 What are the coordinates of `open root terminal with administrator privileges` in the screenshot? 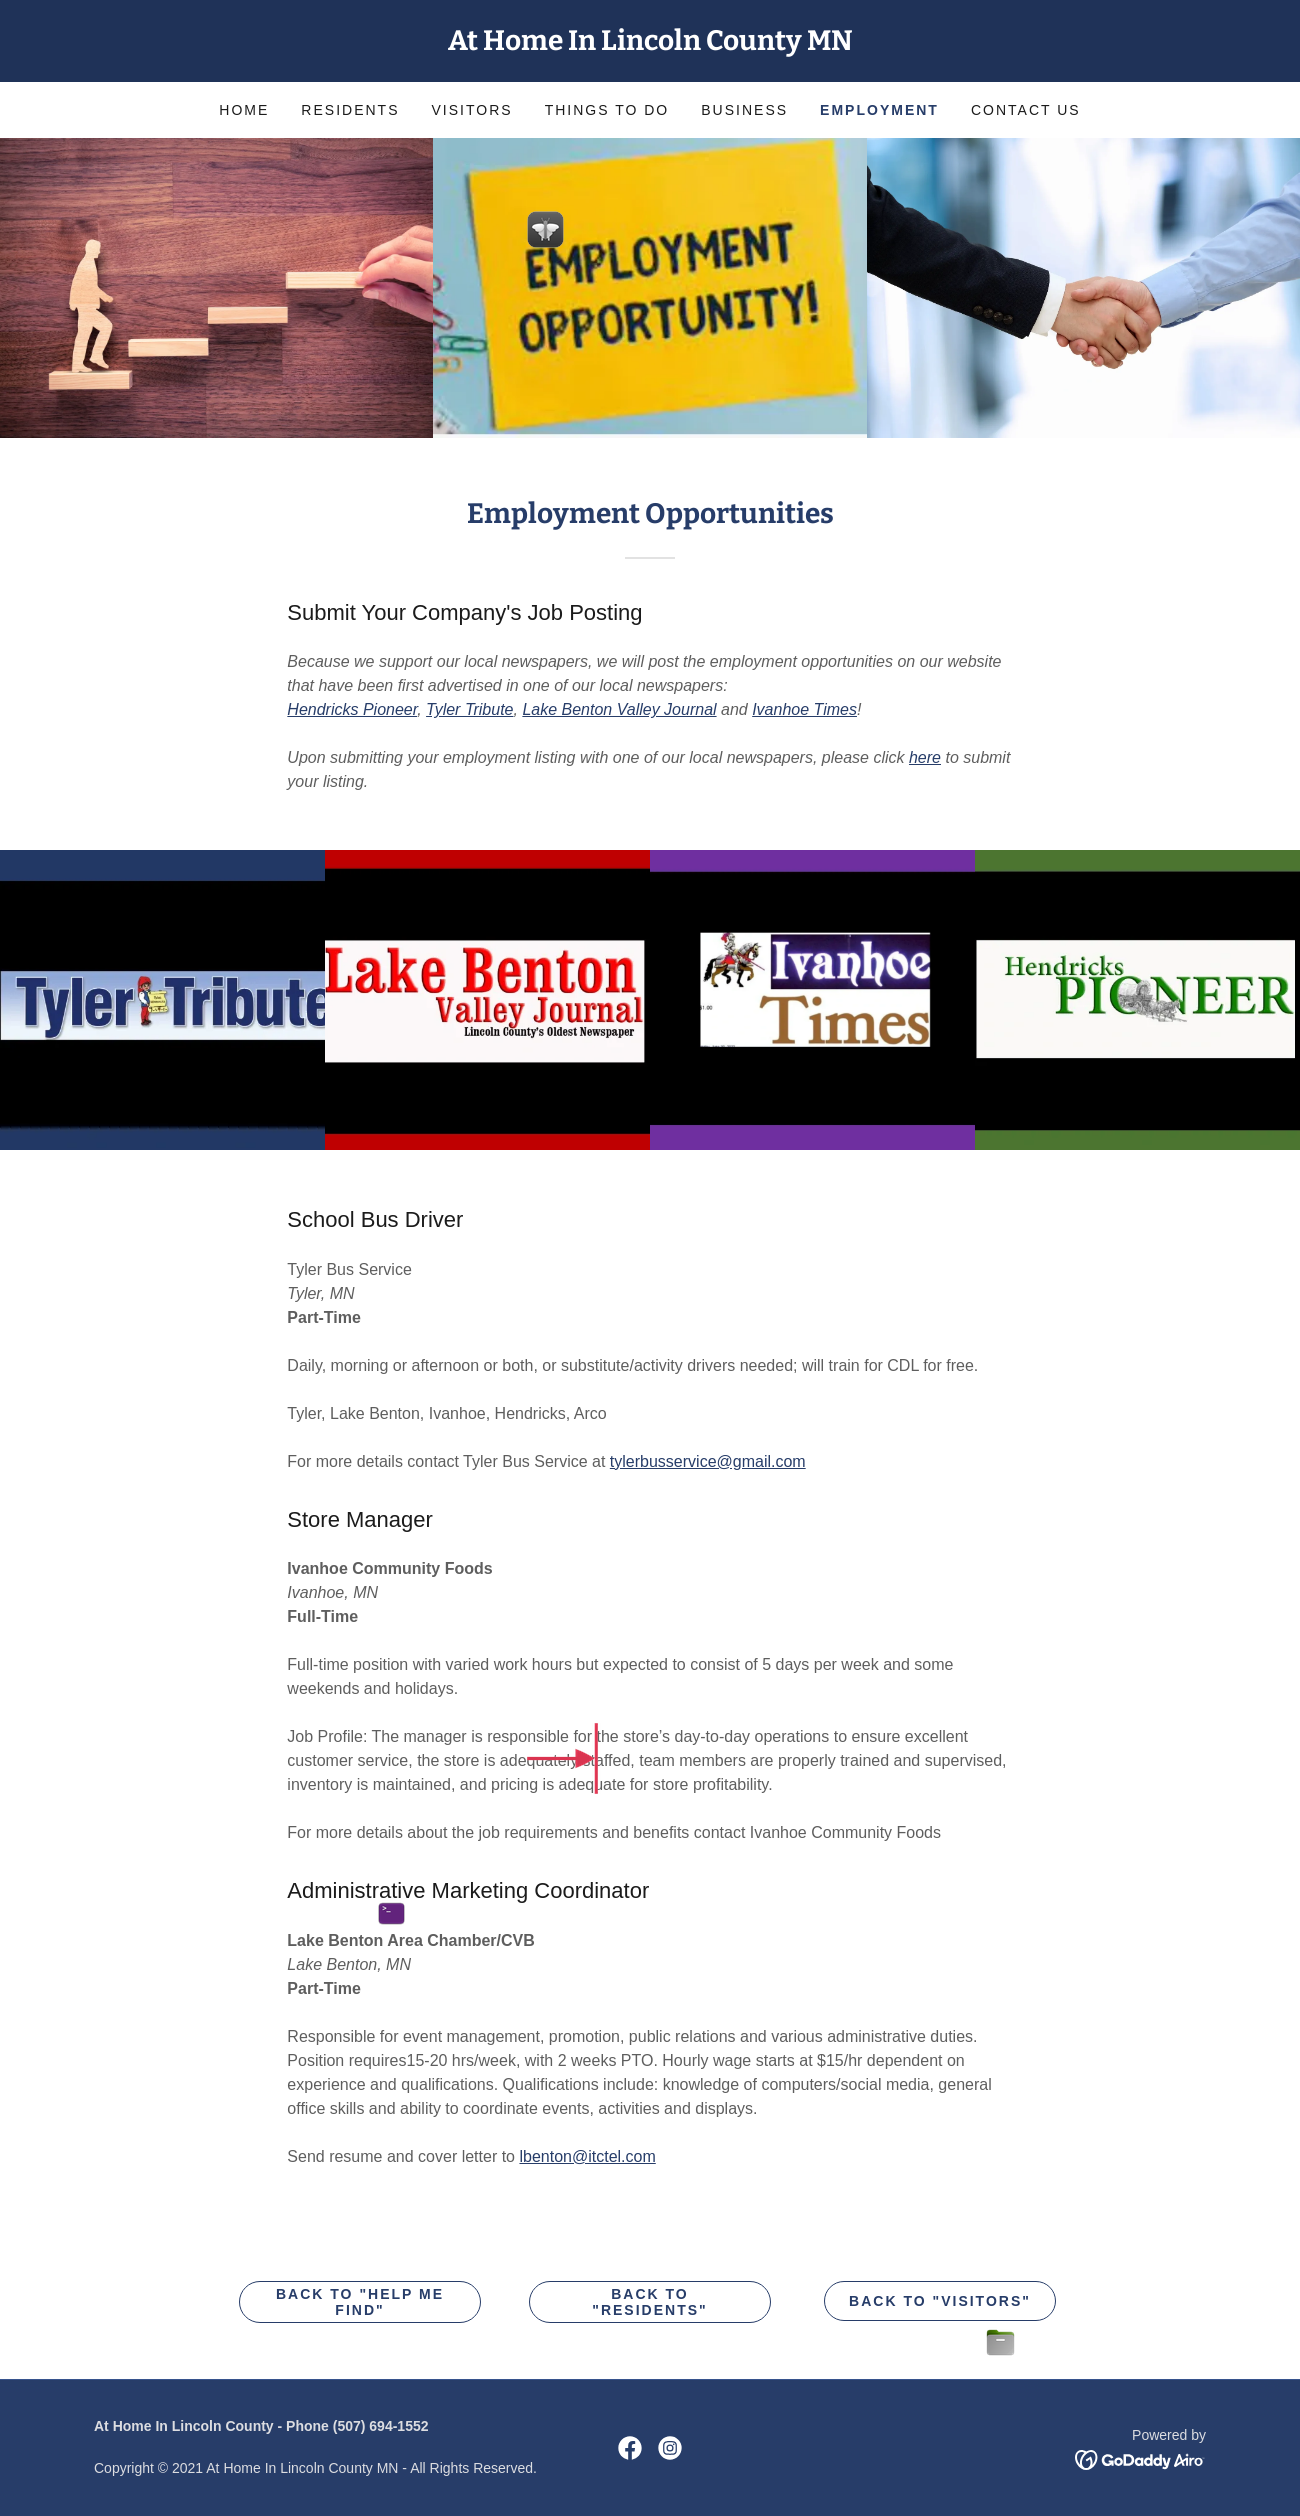 It's located at (391, 1913).